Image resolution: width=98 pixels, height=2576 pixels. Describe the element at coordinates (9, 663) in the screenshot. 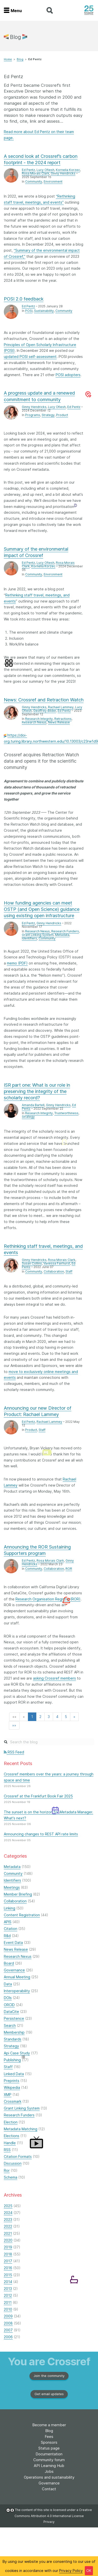

I see `view all apps` at that location.